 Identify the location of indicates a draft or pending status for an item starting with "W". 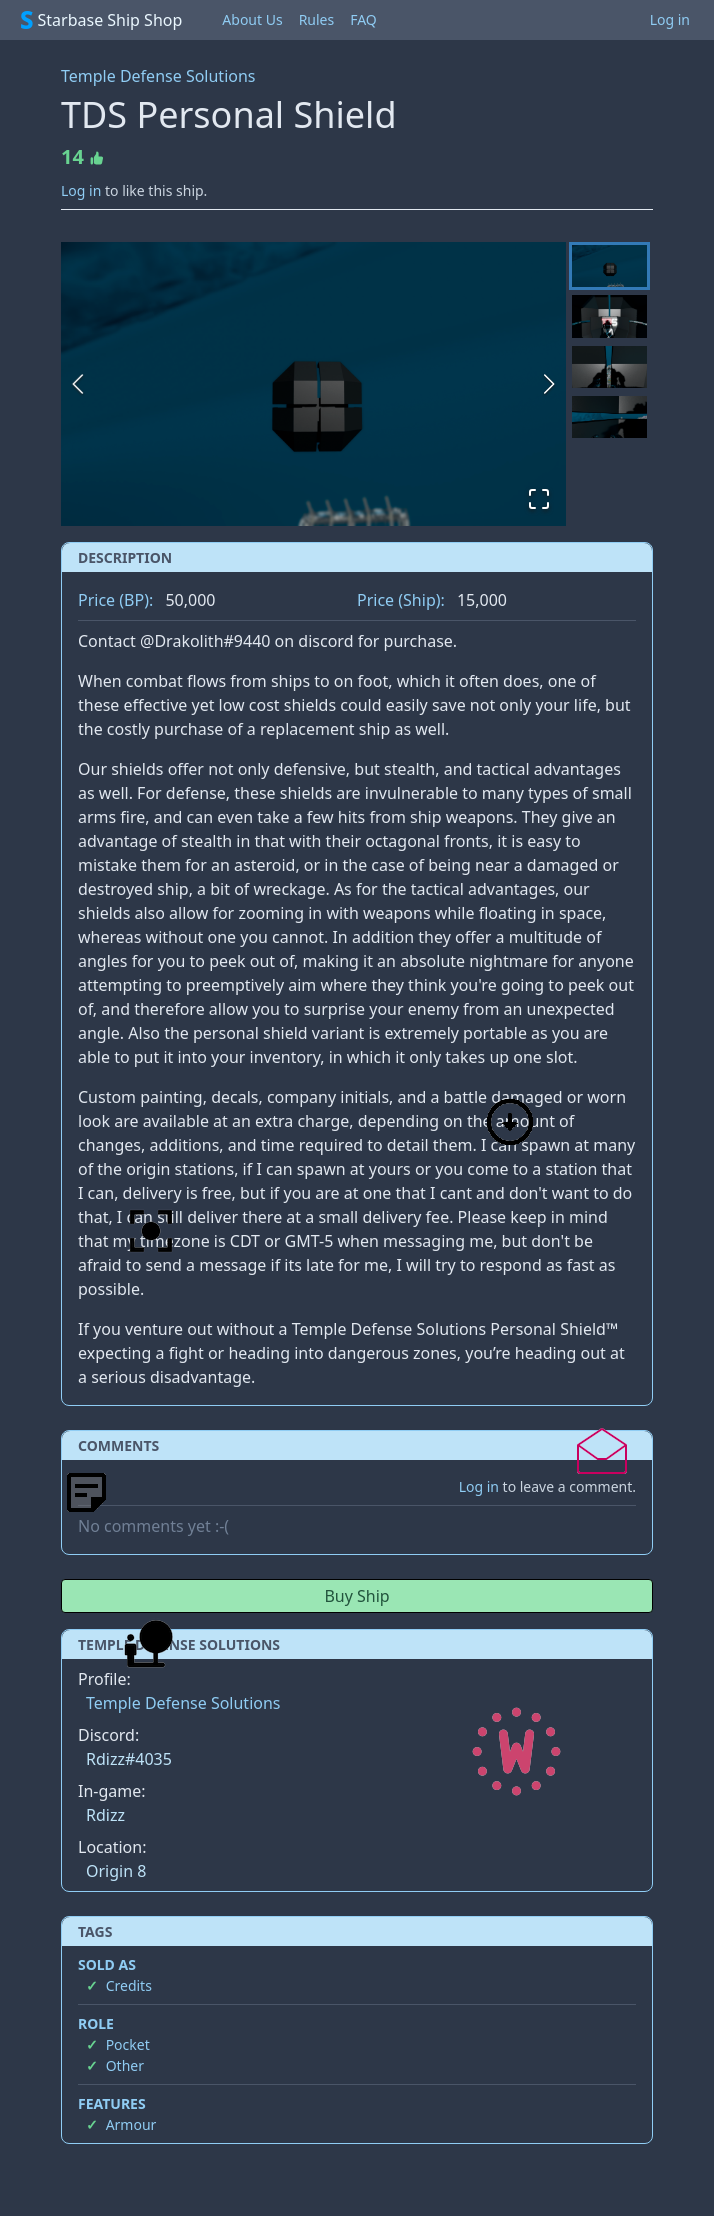
(516, 1751).